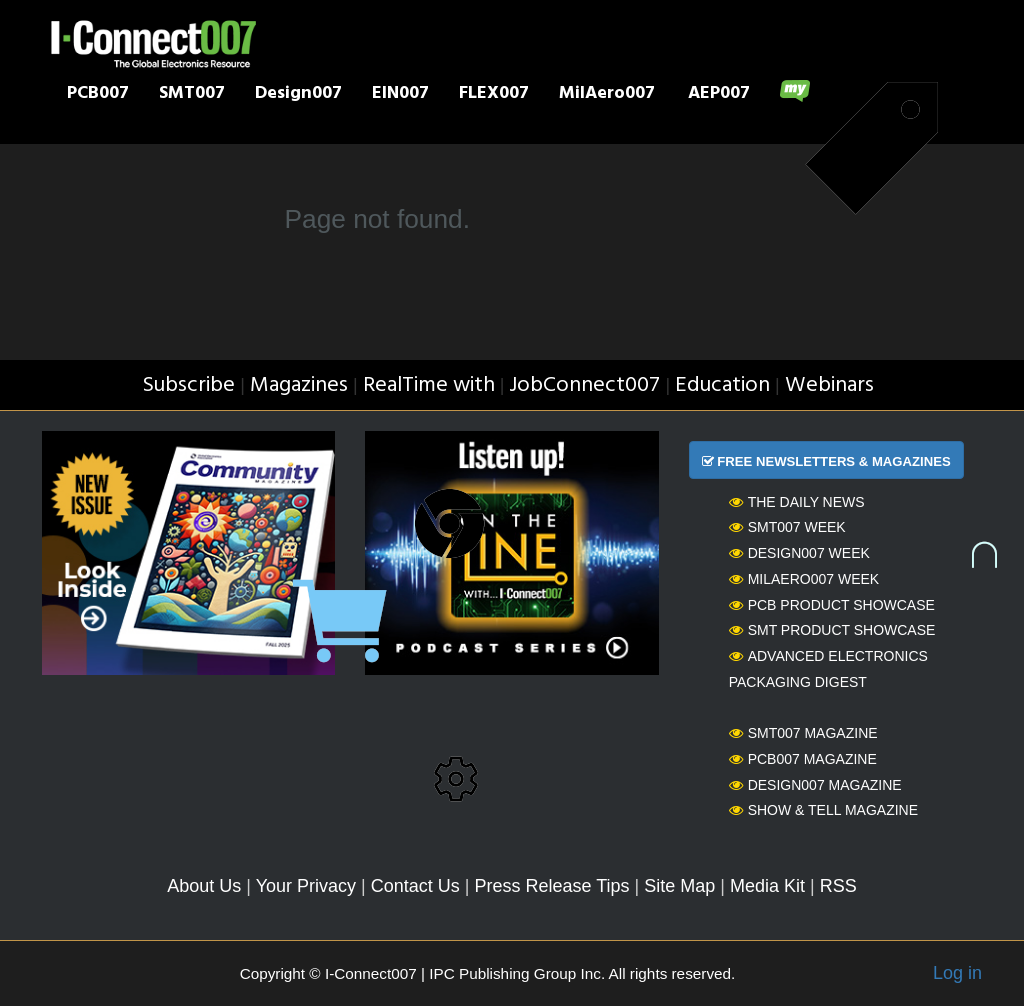 The height and width of the screenshot is (1006, 1024). Describe the element at coordinates (449, 523) in the screenshot. I see `open link in Google Chrome browser` at that location.